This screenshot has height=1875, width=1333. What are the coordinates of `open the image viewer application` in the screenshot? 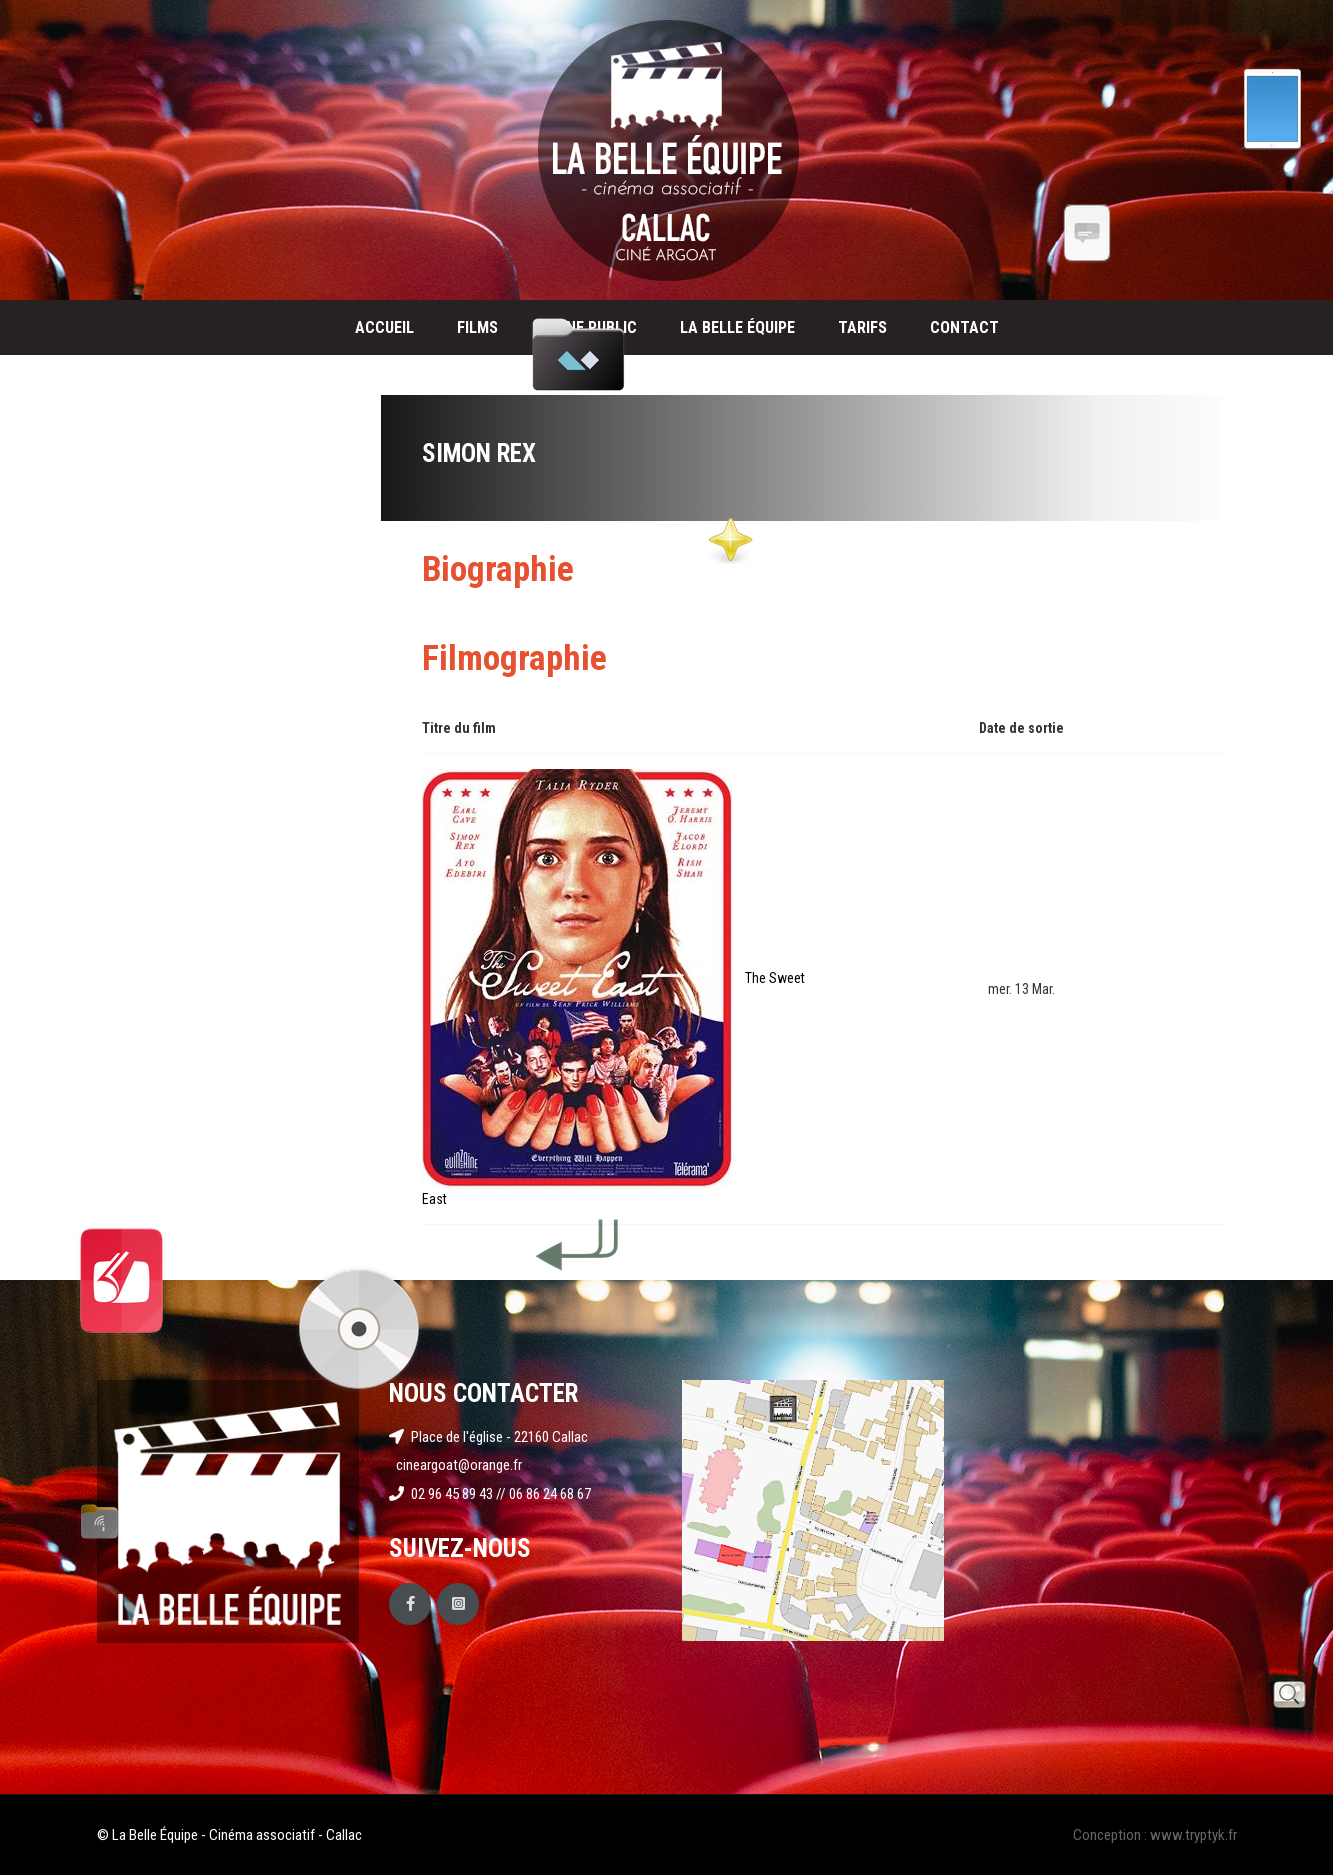 It's located at (1289, 1694).